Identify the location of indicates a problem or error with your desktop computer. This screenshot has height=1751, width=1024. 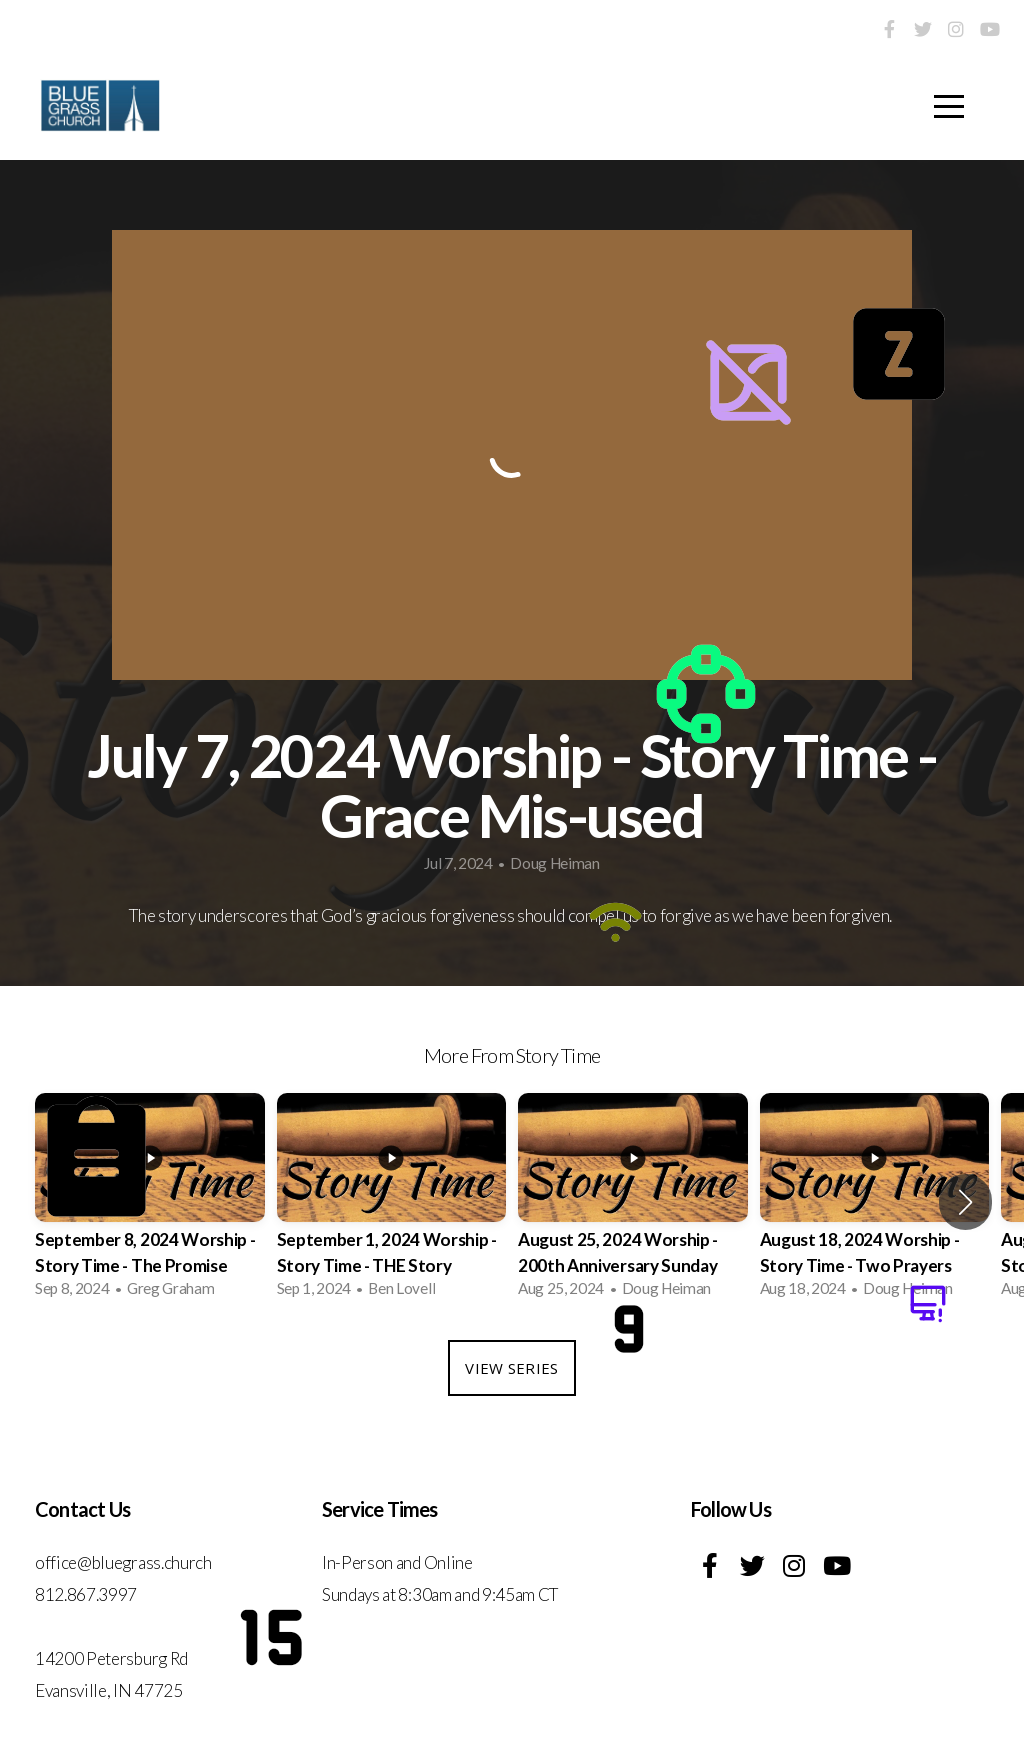
(928, 1303).